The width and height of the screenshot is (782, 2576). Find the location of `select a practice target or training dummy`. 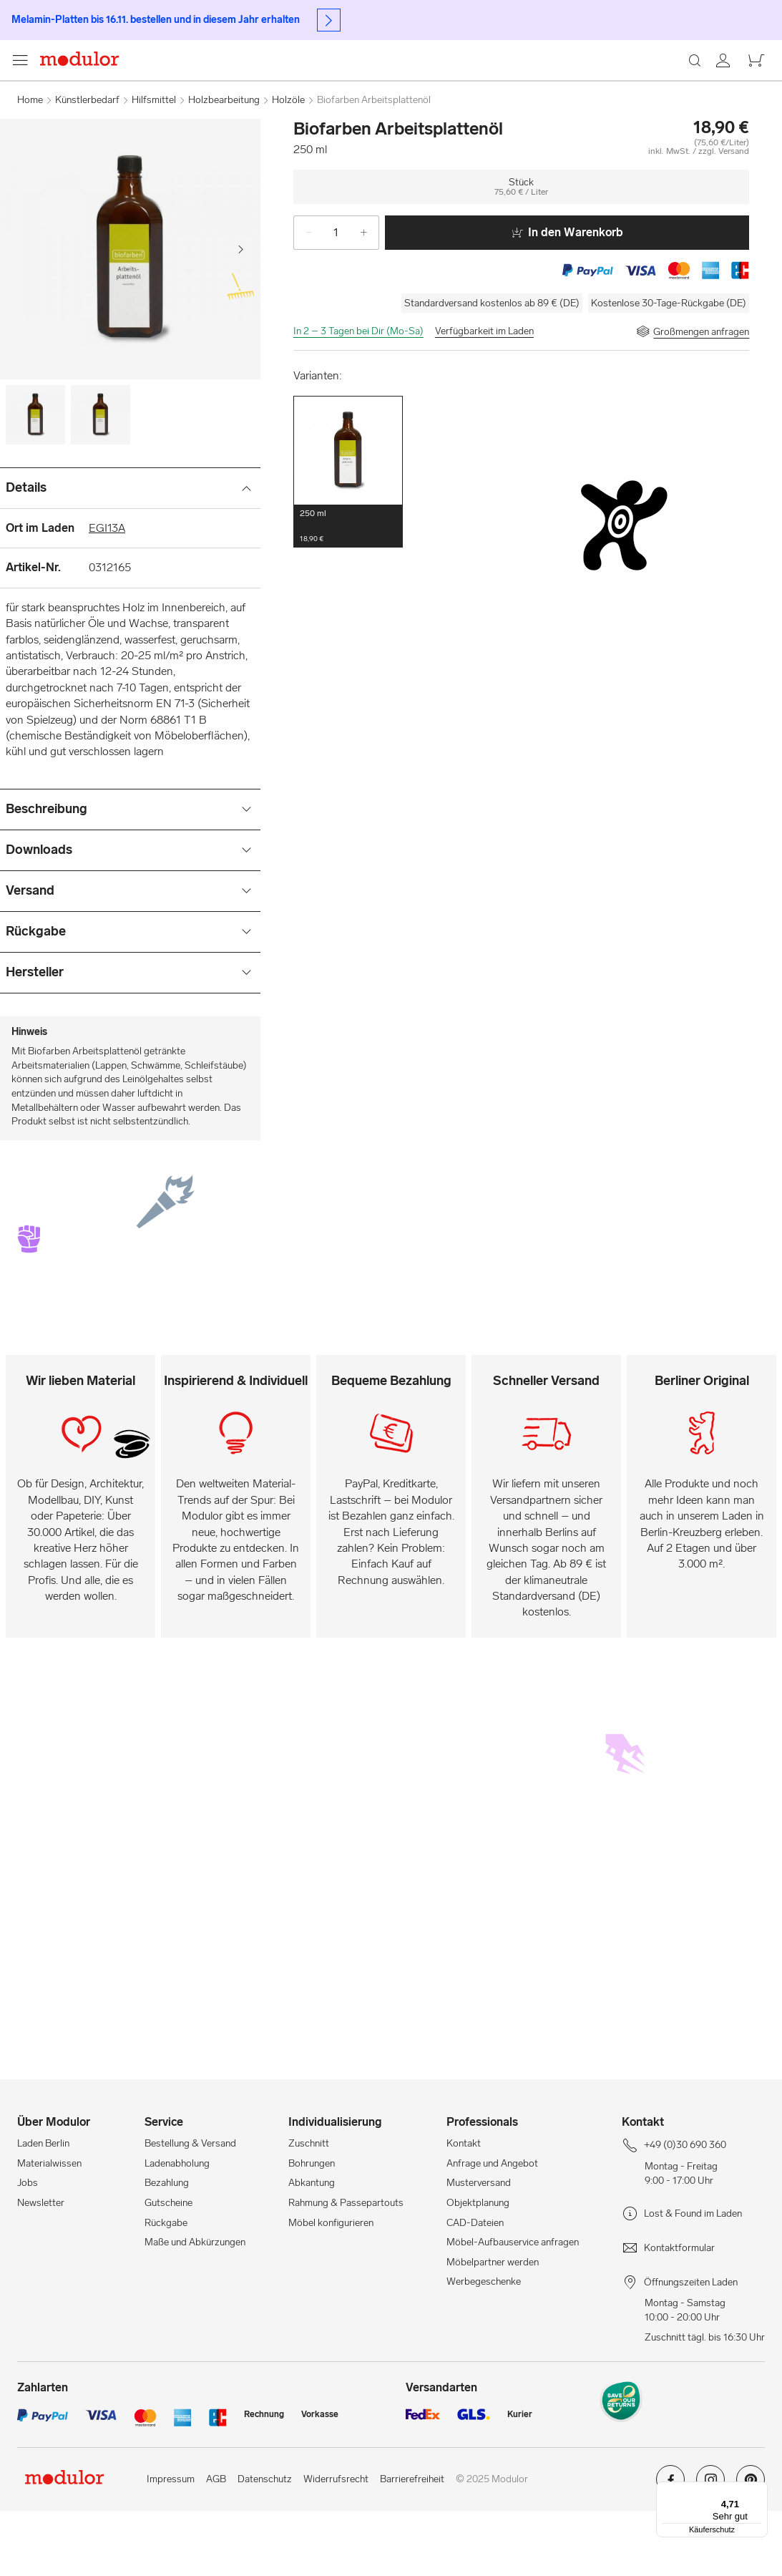

select a practice target or training dummy is located at coordinates (623, 525).